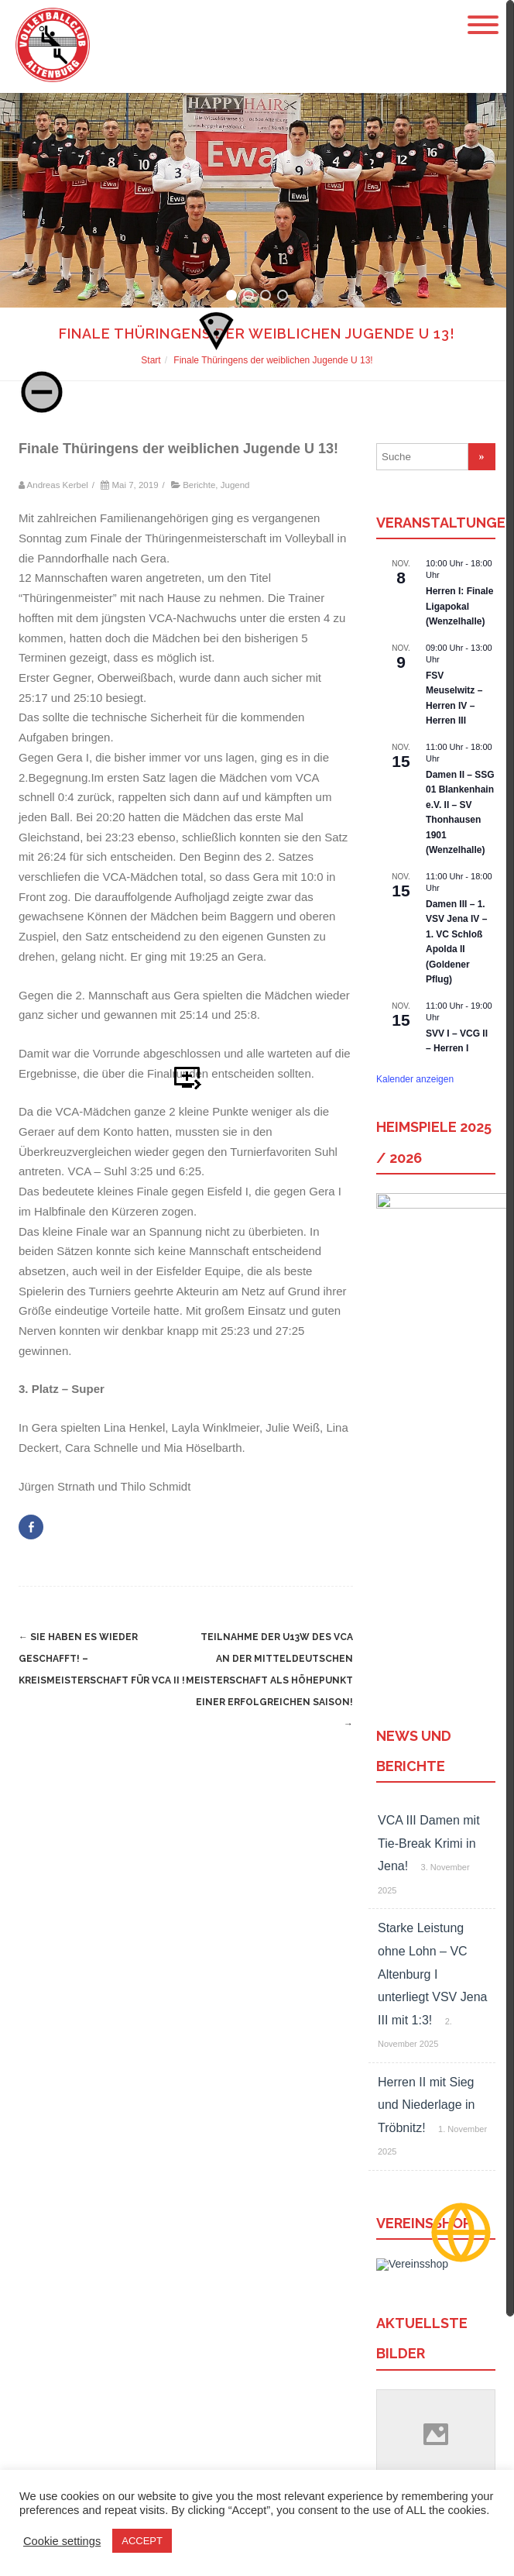 The width and height of the screenshot is (514, 2576). I want to click on remove an item from a list, so click(42, 392).